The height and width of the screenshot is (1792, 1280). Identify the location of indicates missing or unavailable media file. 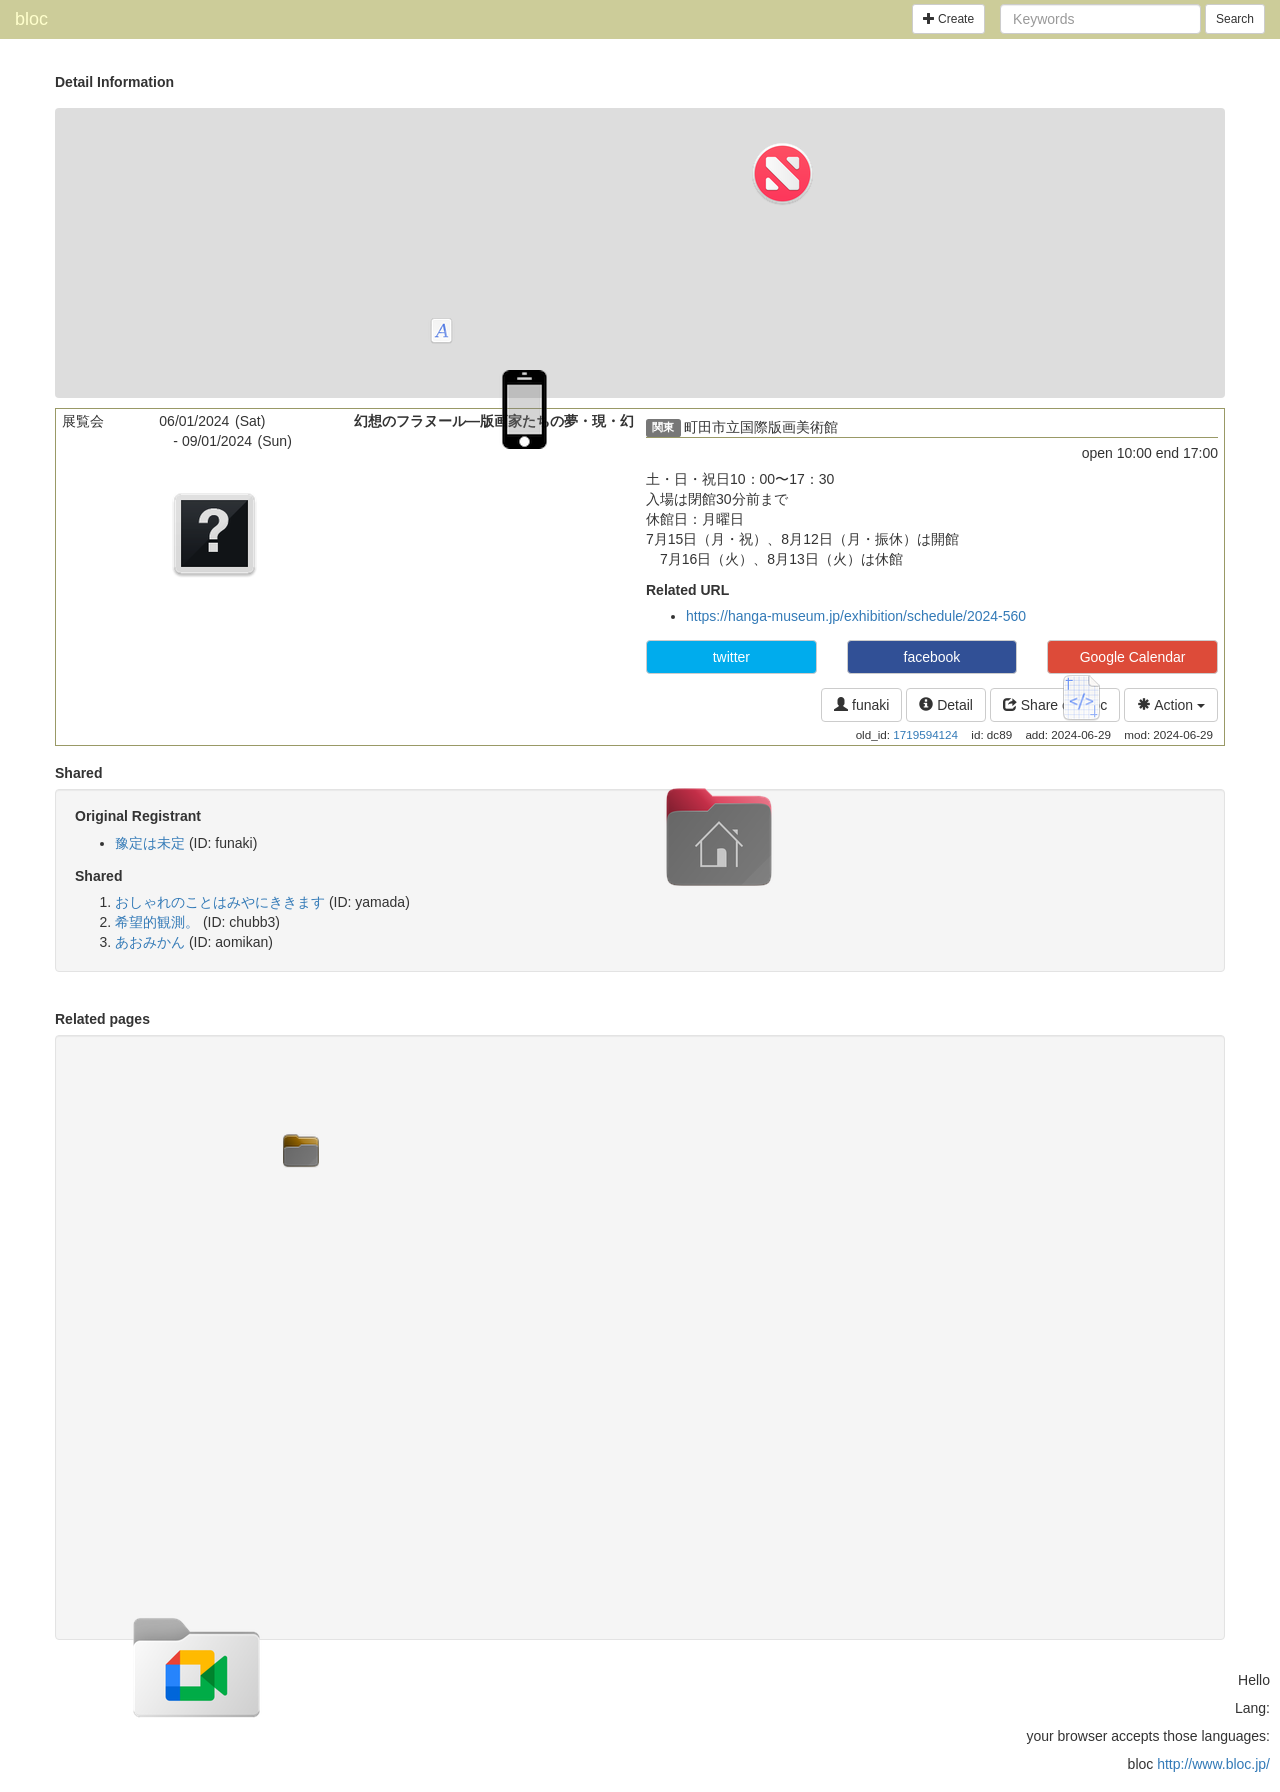
(214, 533).